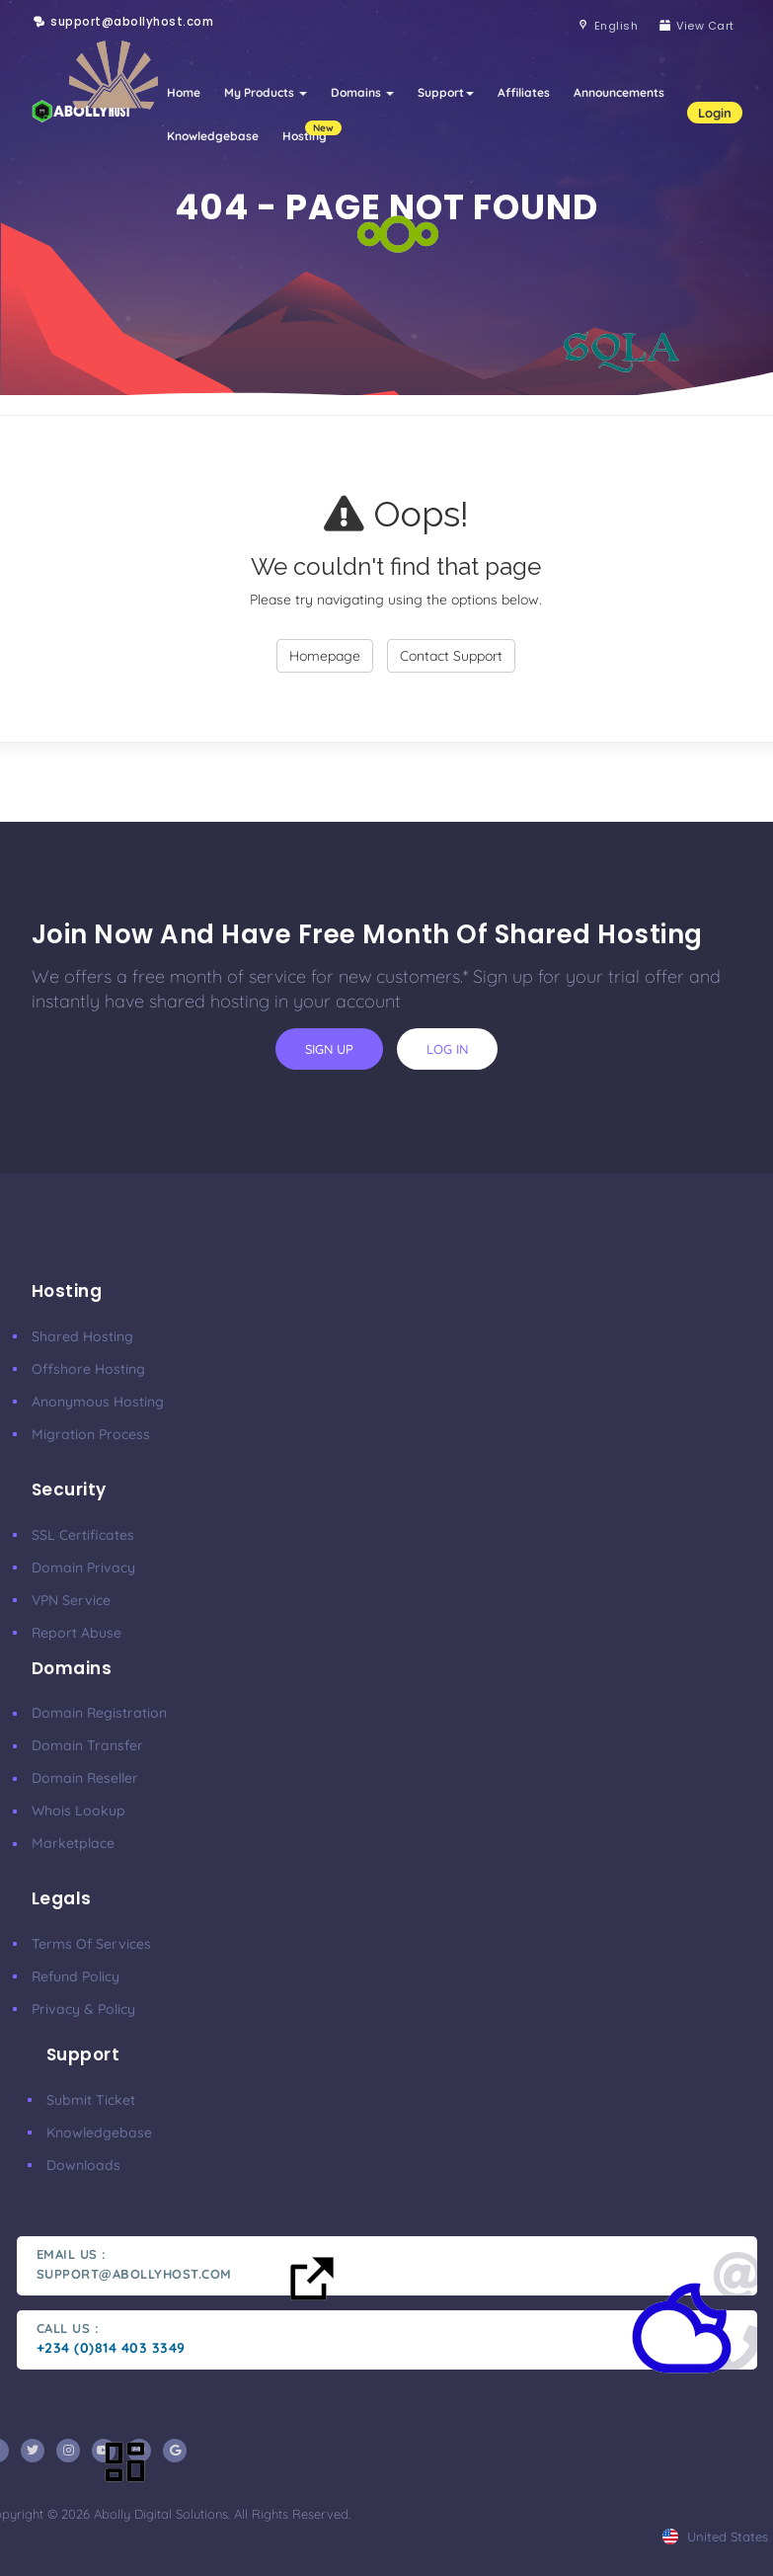 The width and height of the screenshot is (773, 2576). Describe the element at coordinates (398, 234) in the screenshot. I see `open nextcloud app` at that location.